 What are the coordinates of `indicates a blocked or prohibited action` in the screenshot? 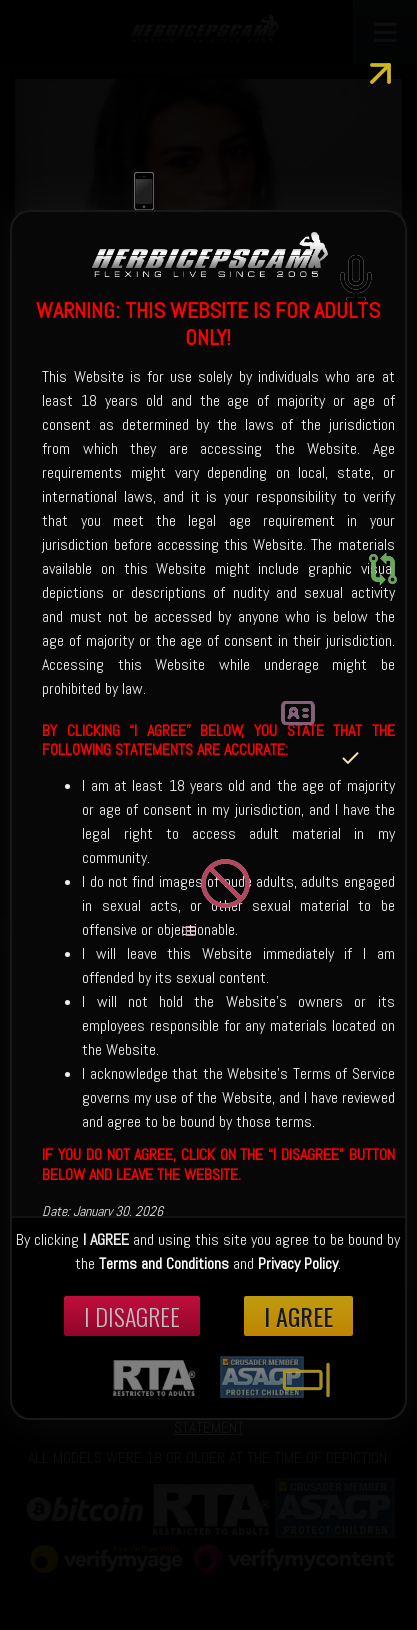 It's located at (225, 883).